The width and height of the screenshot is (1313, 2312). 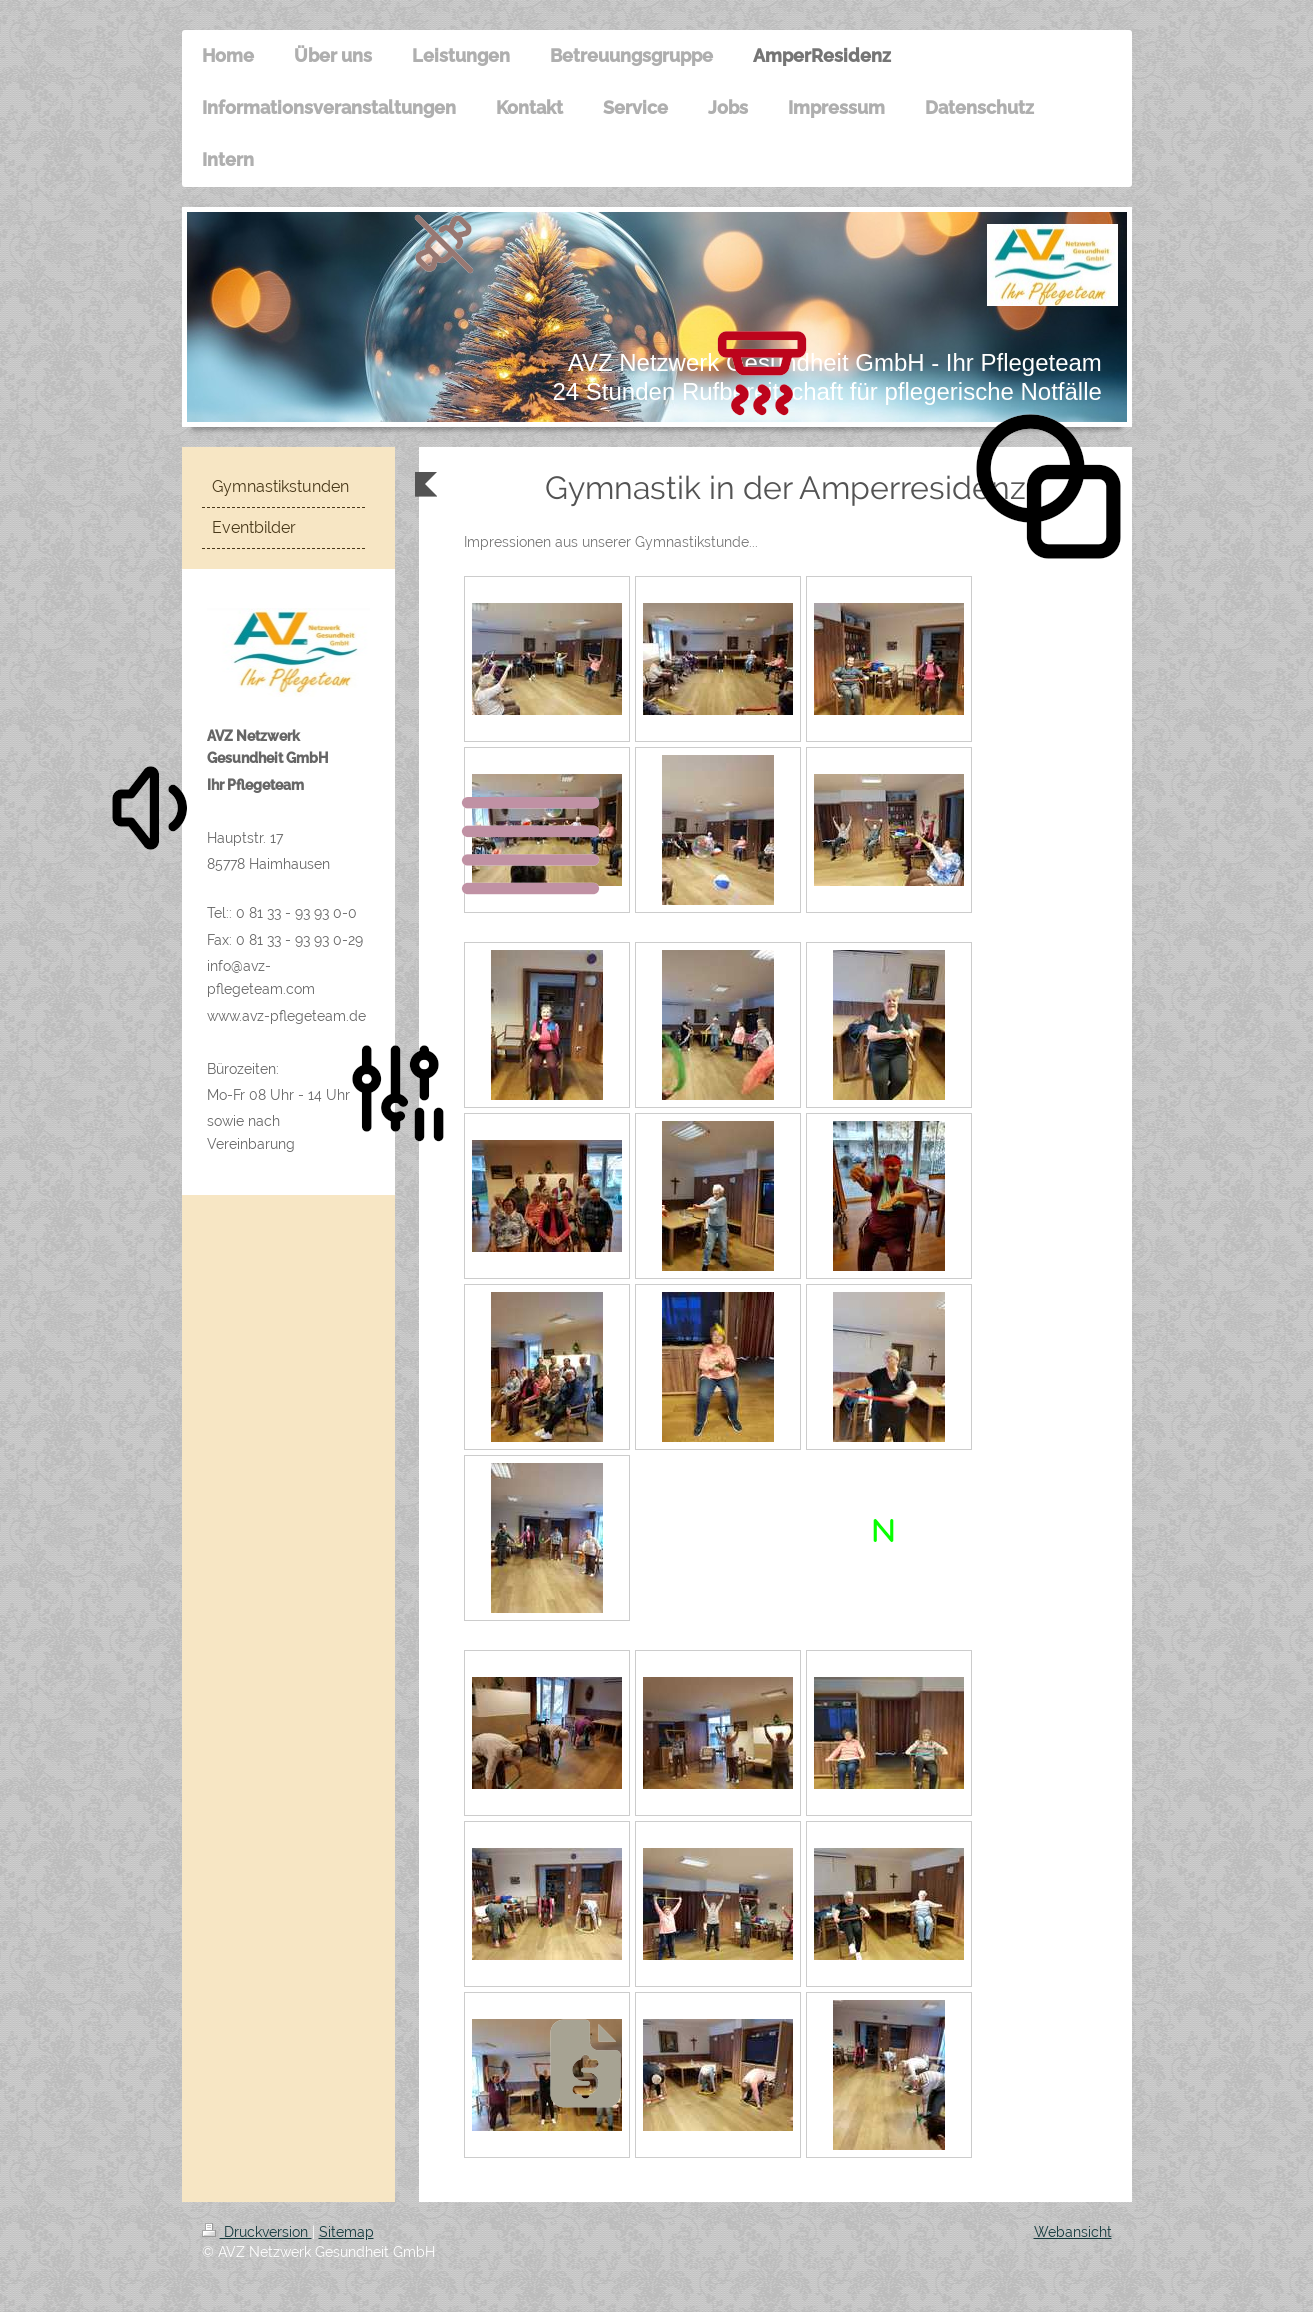 I want to click on indicates the letter "n" in alphabetical navigation or sorting, so click(x=883, y=1530).